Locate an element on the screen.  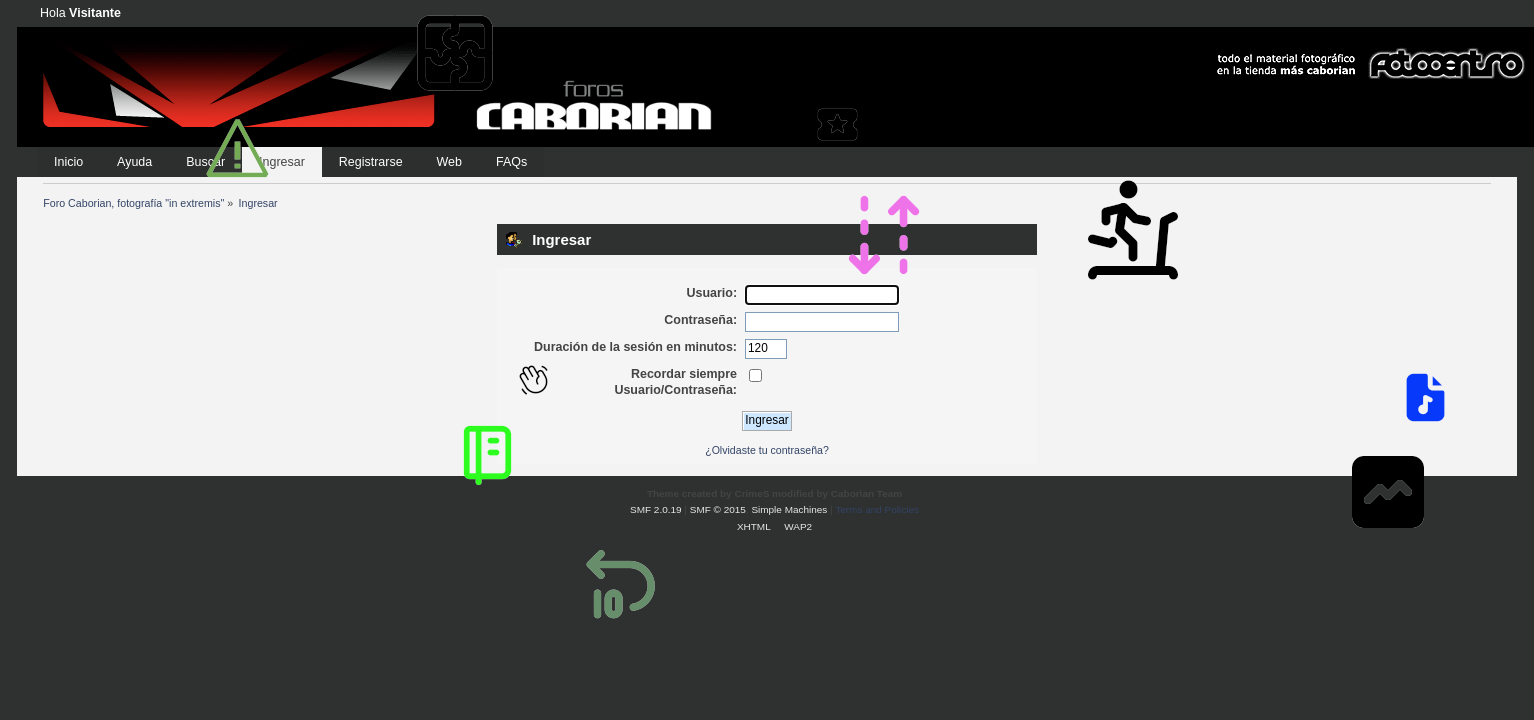
browse local events and activities is located at coordinates (837, 124).